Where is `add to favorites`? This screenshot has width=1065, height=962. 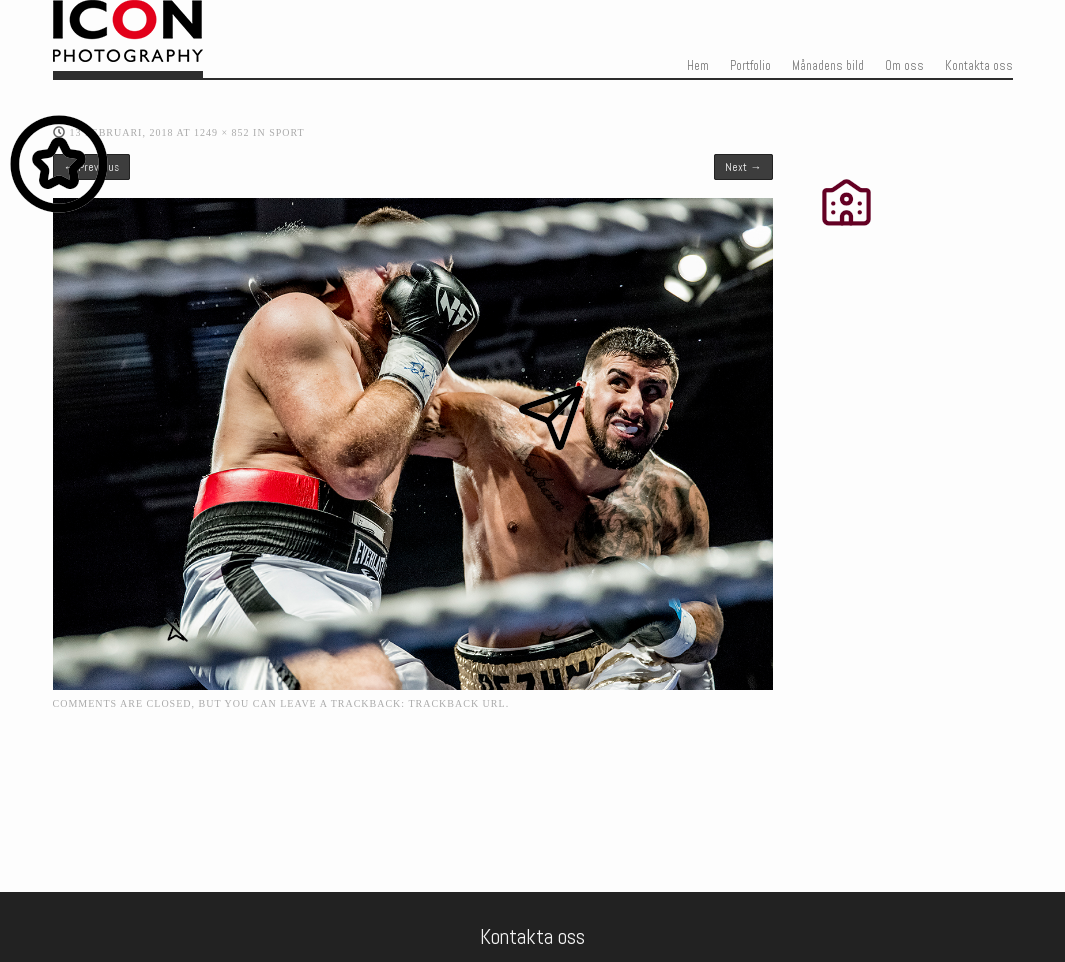
add to favorites is located at coordinates (59, 164).